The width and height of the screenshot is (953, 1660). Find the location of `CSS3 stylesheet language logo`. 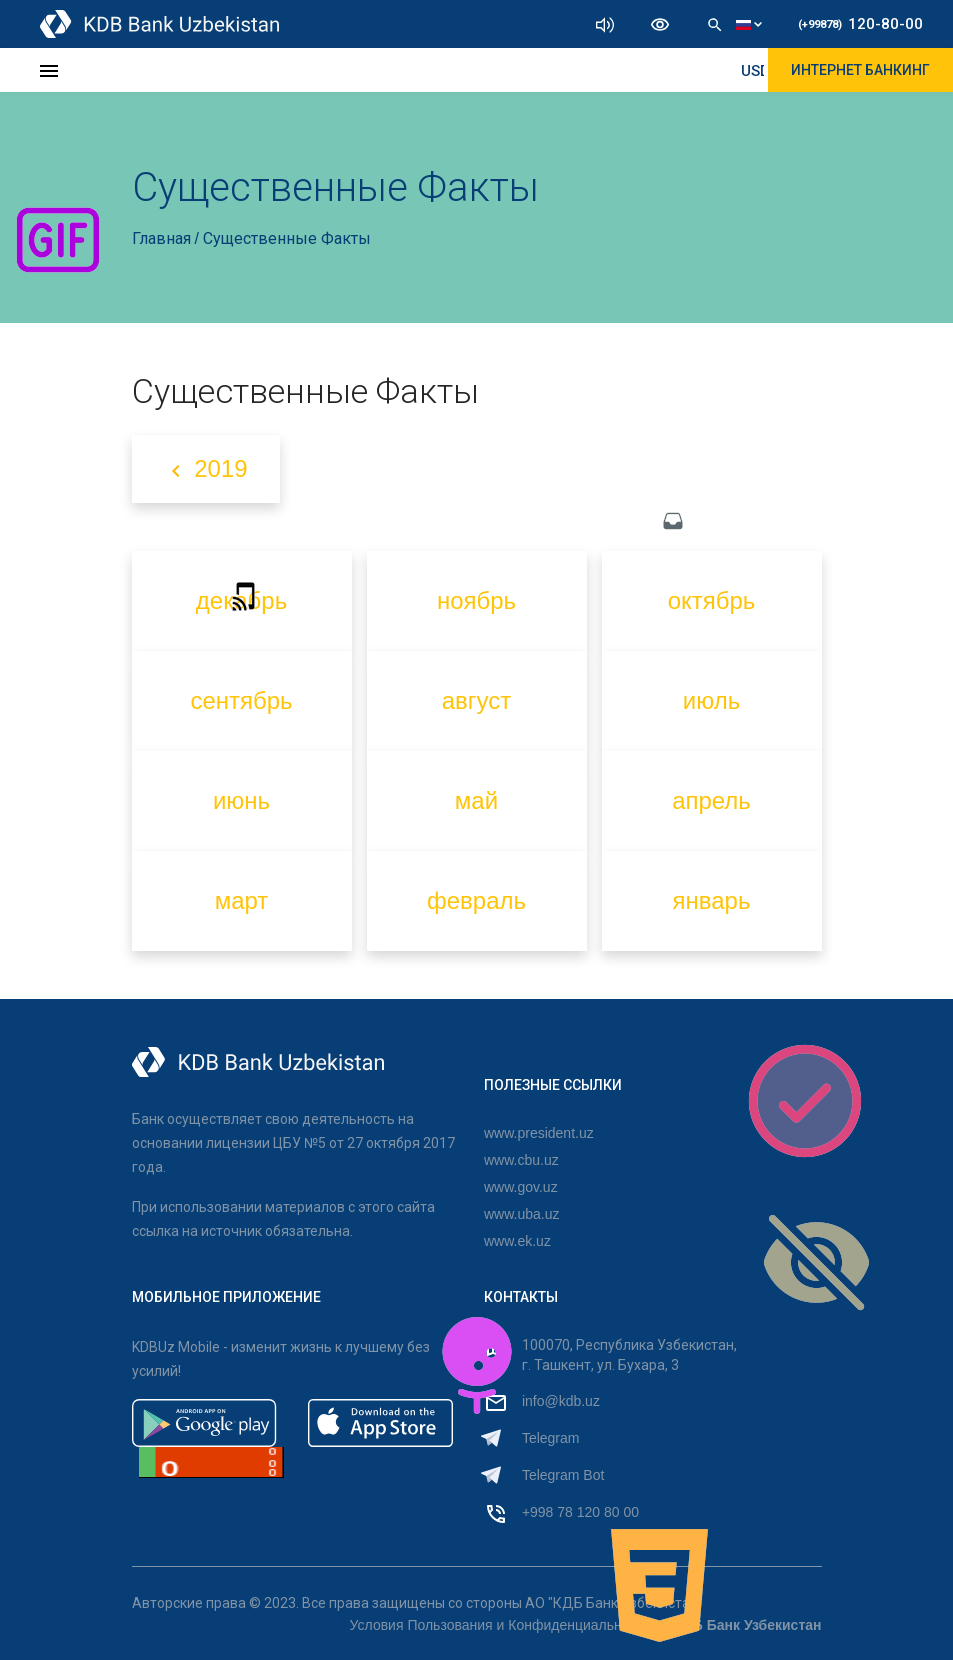

CSS3 stylesheet language logo is located at coordinates (659, 1585).